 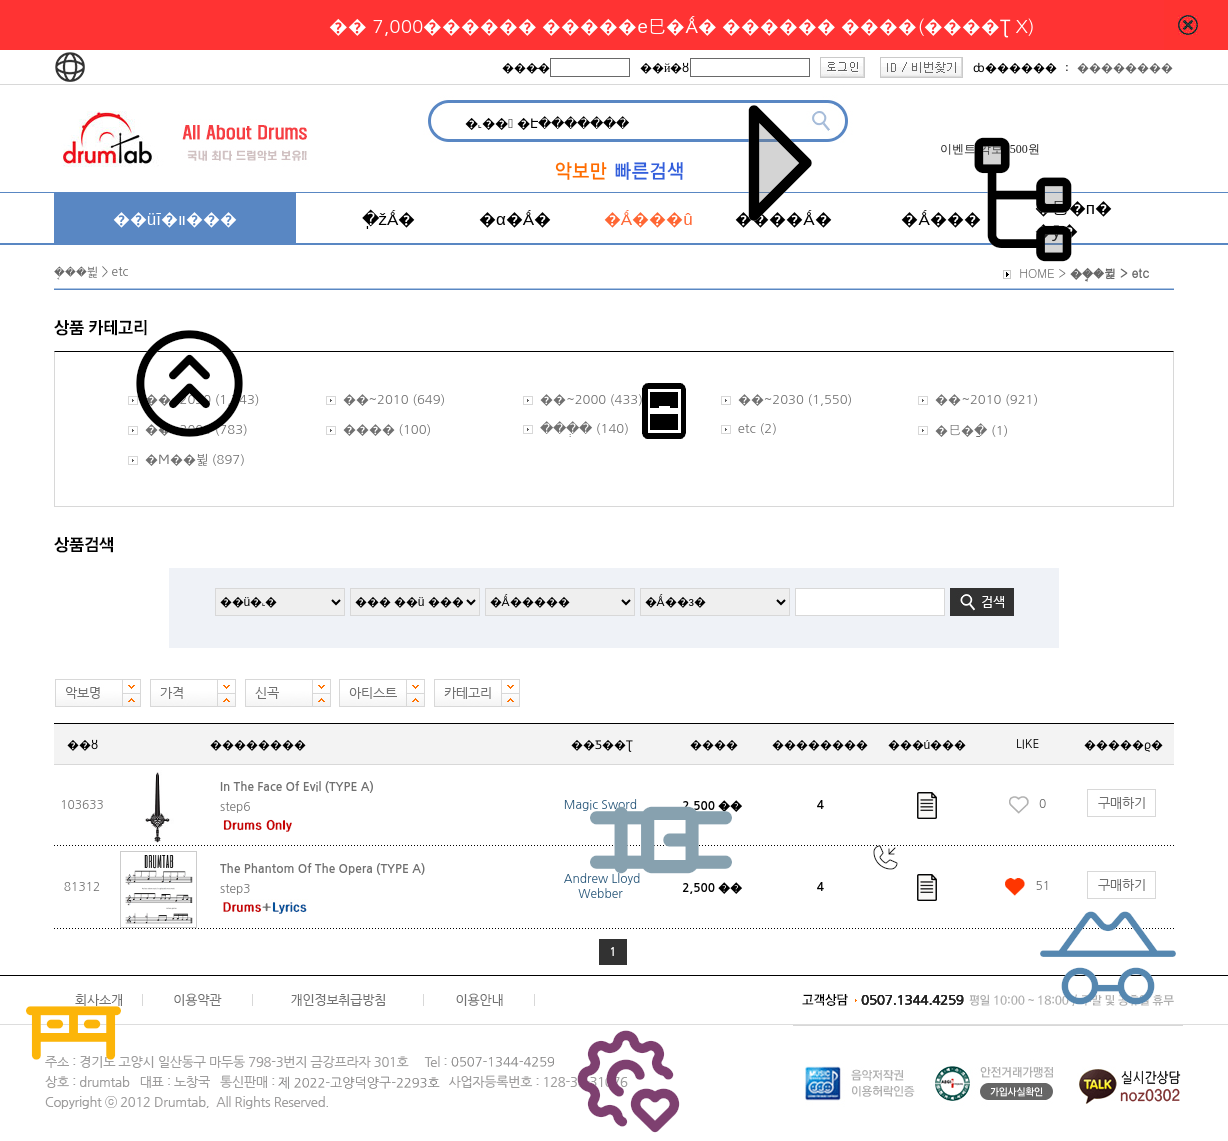 I want to click on adjust clothing or accessory settings, so click(x=661, y=840).